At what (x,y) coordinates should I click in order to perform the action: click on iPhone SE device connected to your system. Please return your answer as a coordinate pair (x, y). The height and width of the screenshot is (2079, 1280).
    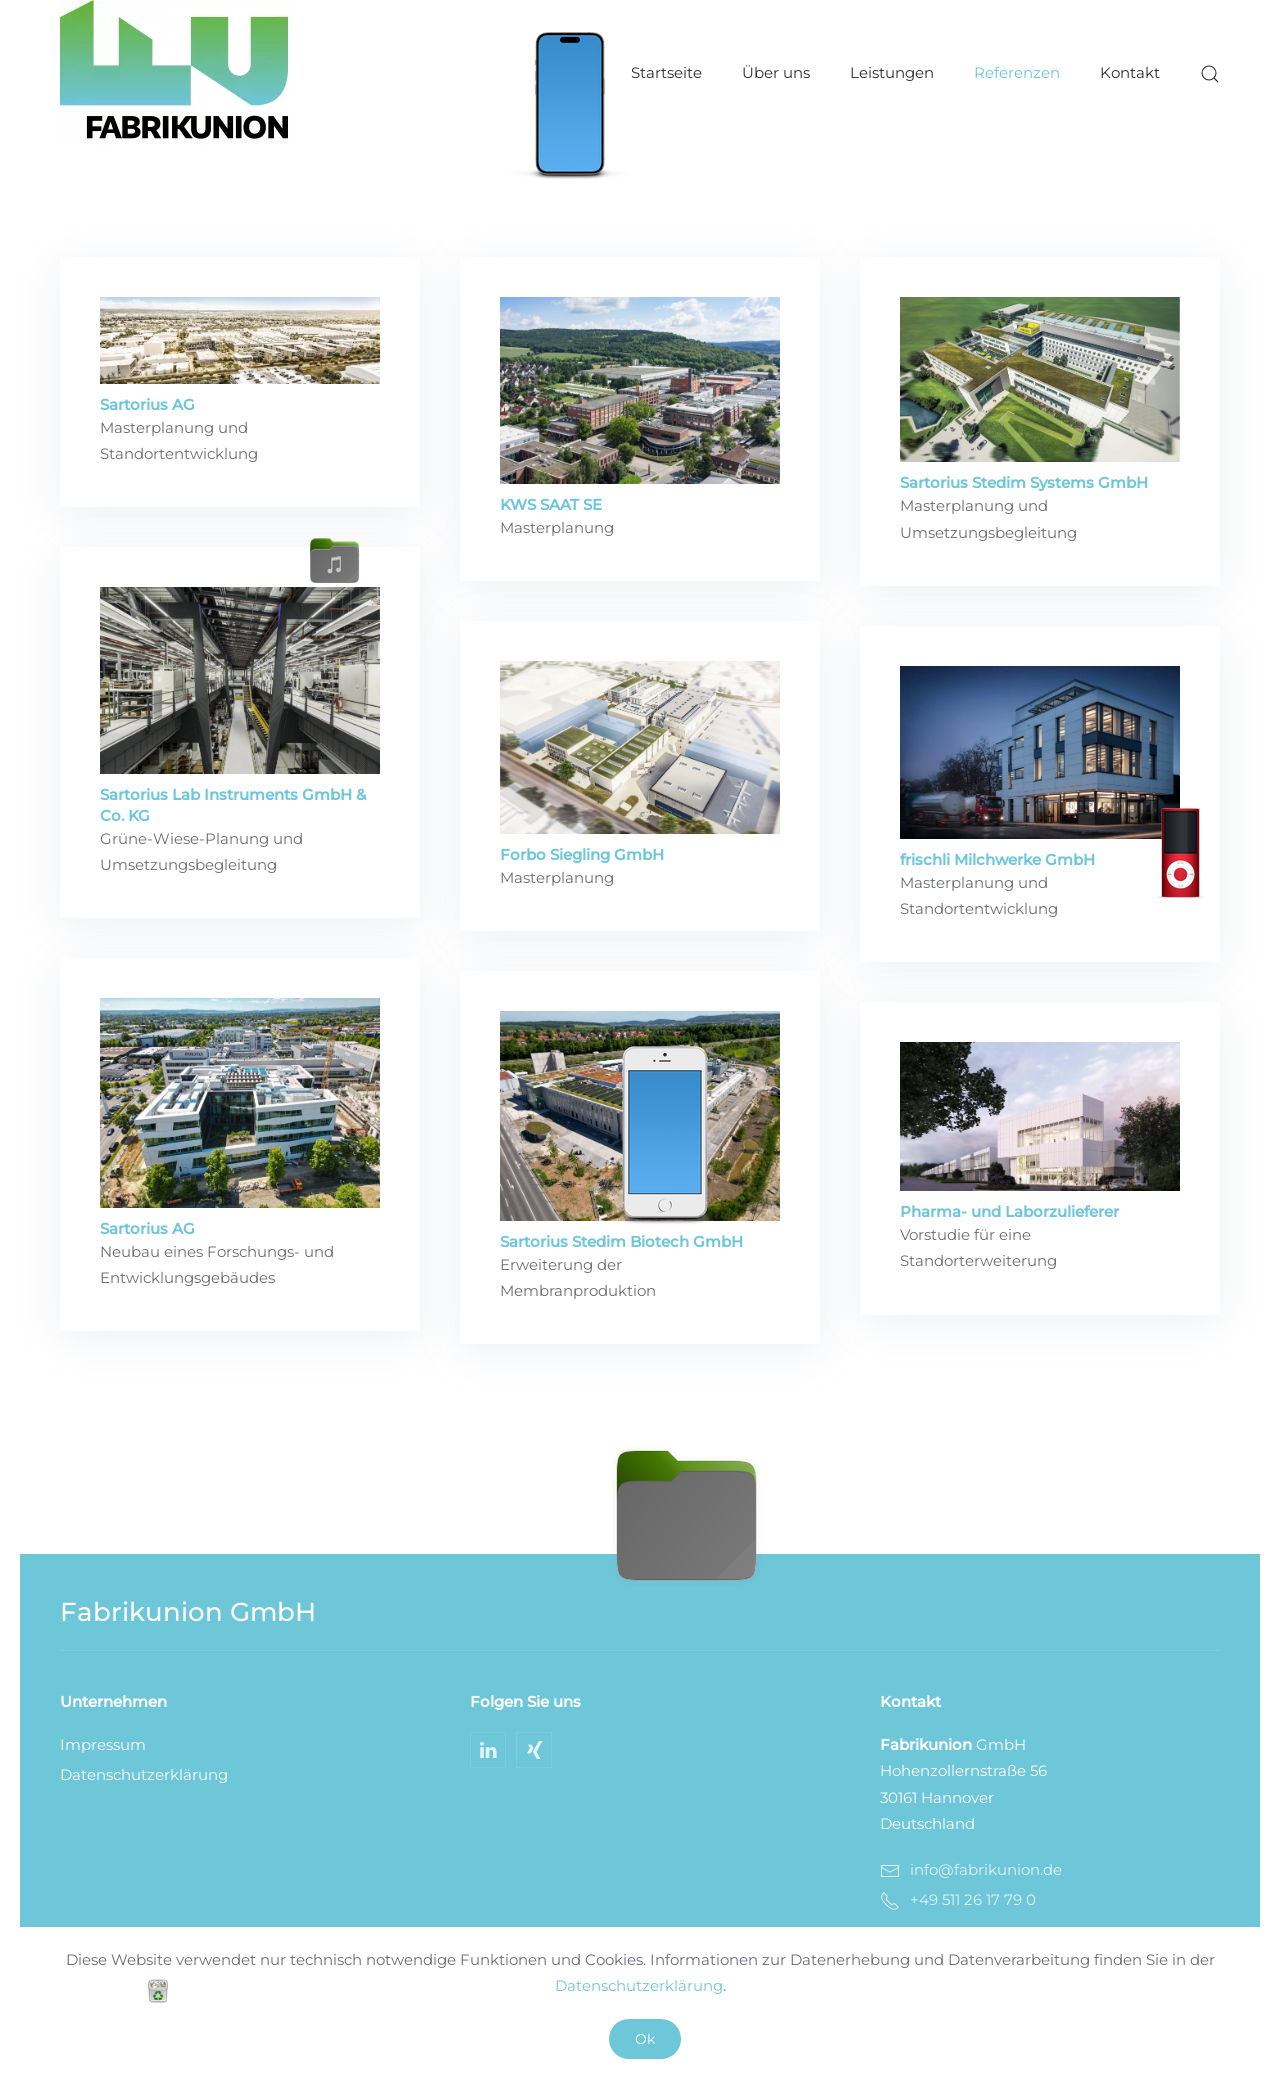
    Looking at the image, I should click on (665, 1135).